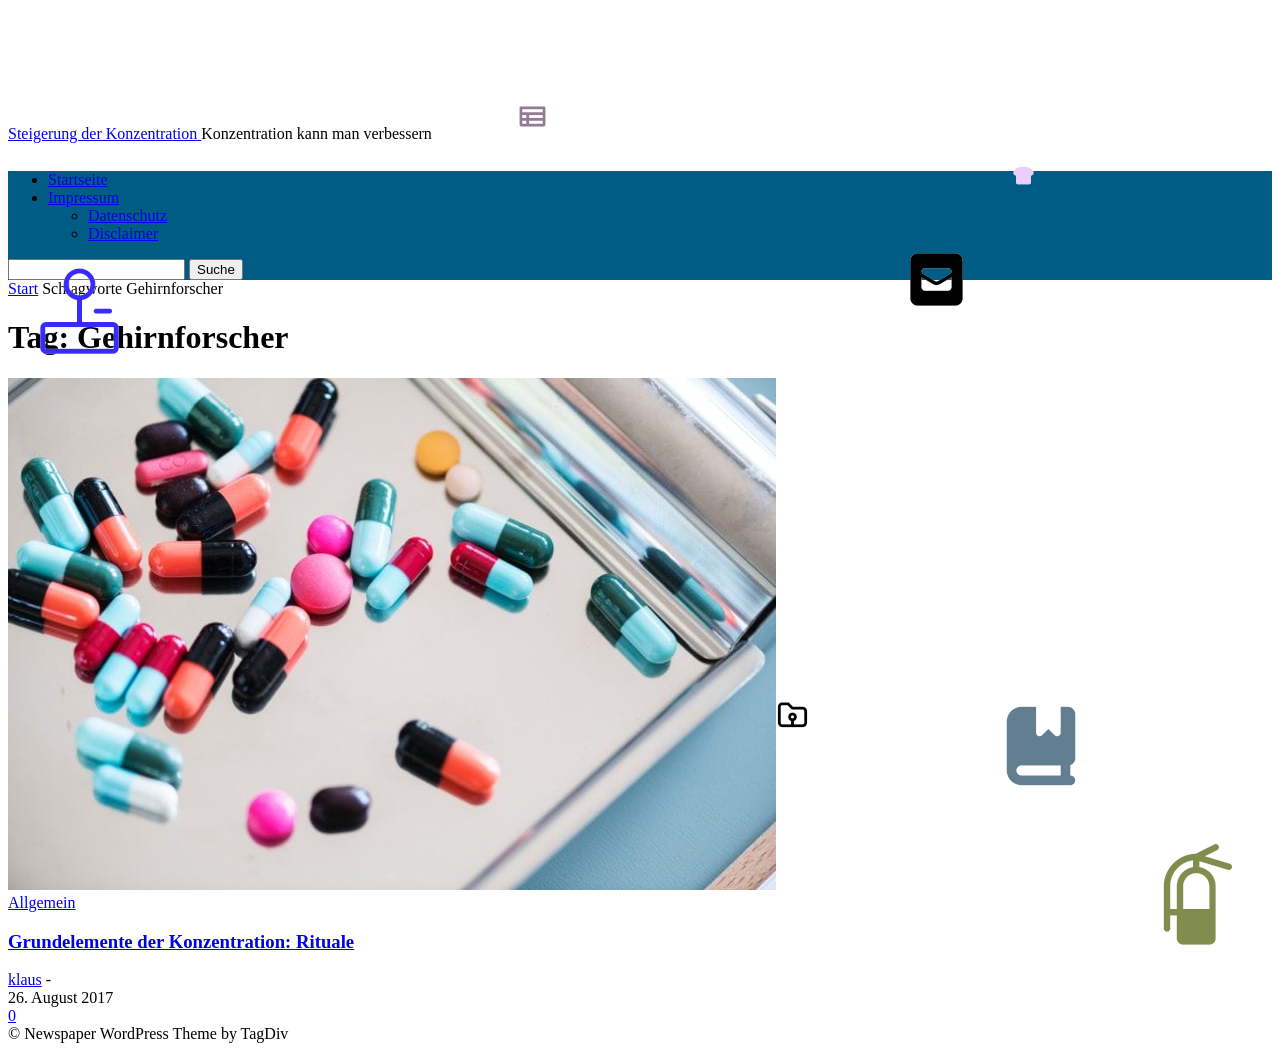 The width and height of the screenshot is (1280, 1051). What do you see at coordinates (1193, 896) in the screenshot?
I see `fire safety equipment indicator` at bounding box center [1193, 896].